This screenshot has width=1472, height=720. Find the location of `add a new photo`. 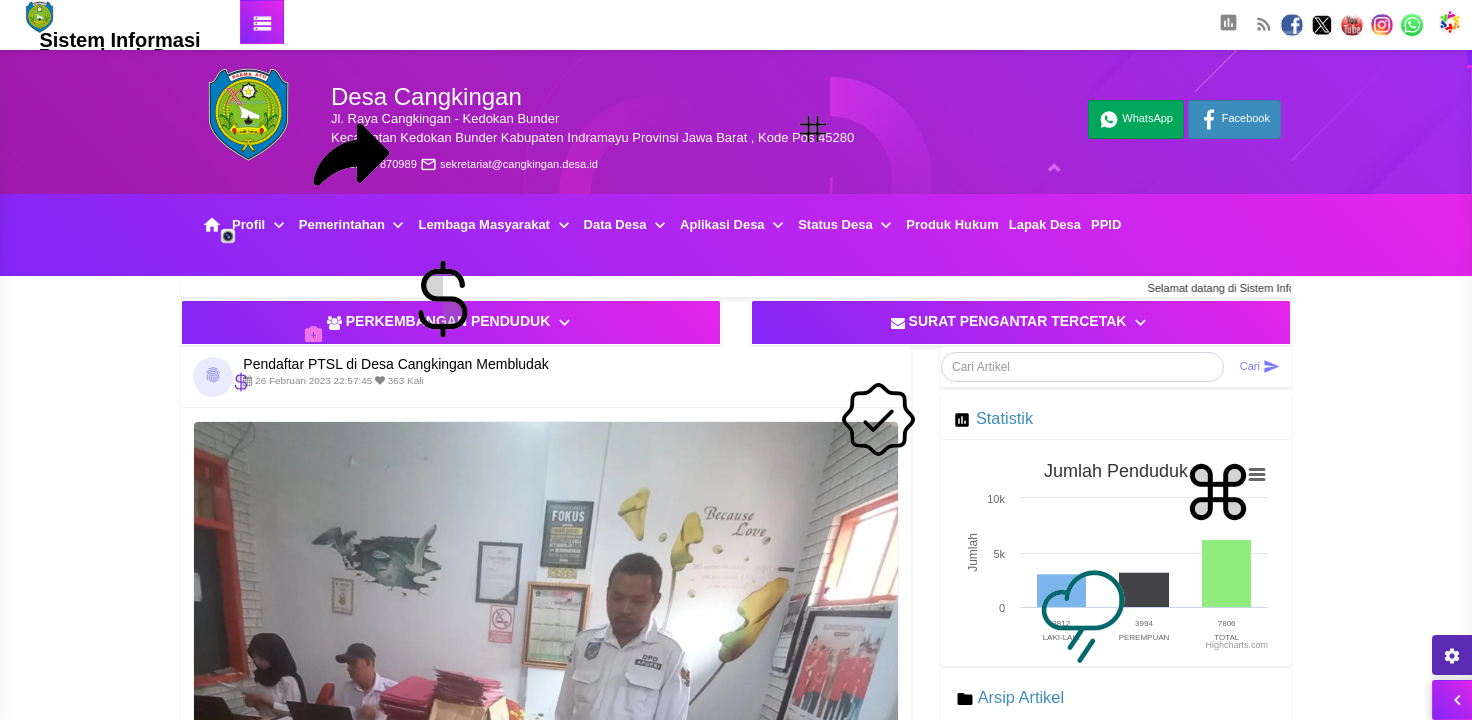

add a new photo is located at coordinates (313, 334).